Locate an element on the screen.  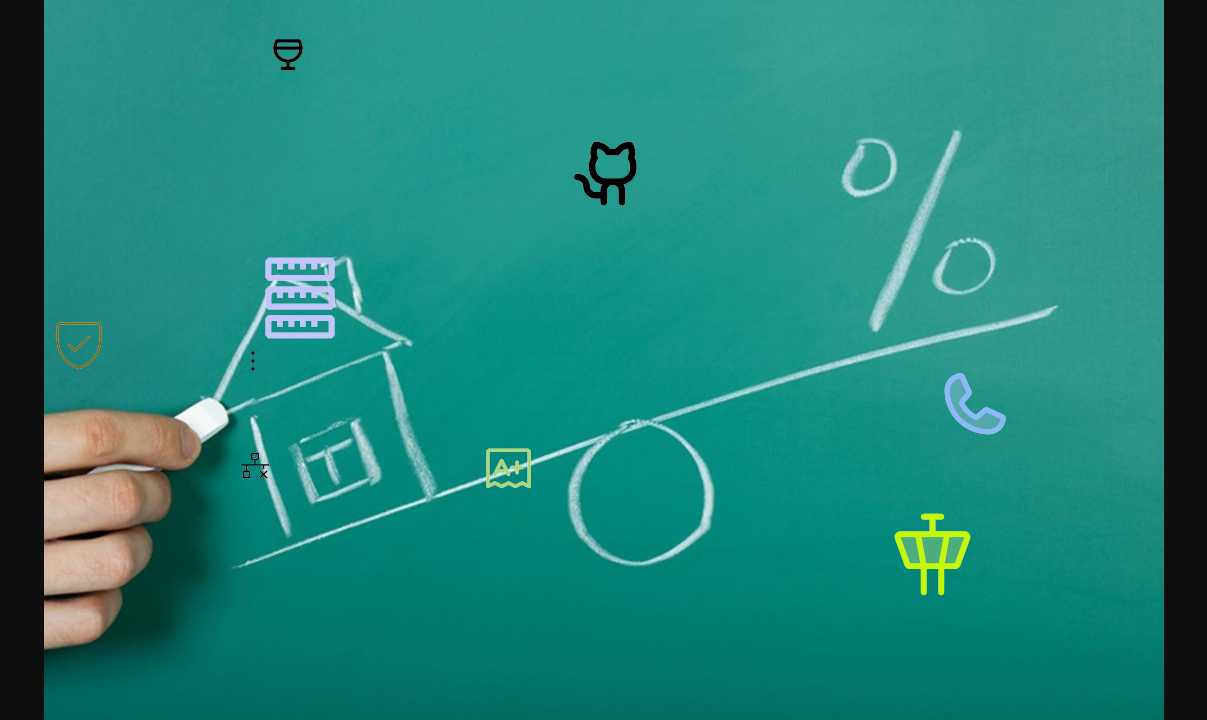
visit github repository is located at coordinates (610, 172).